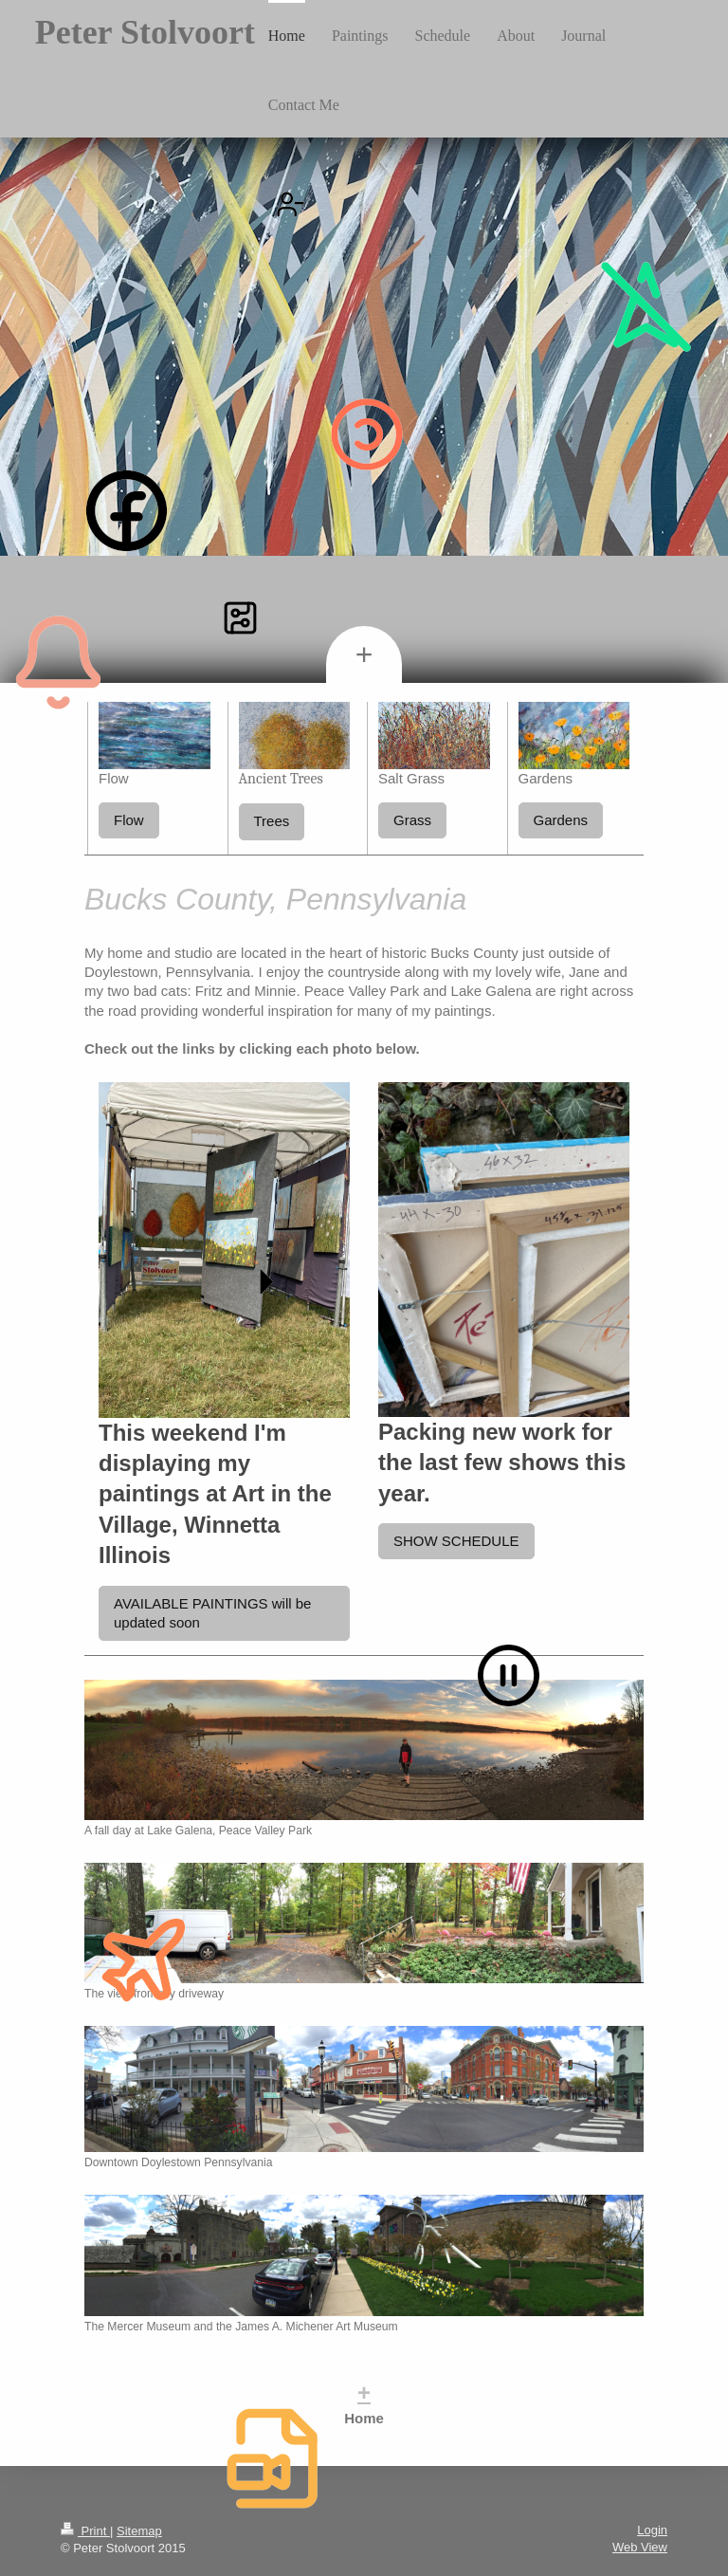 This screenshot has width=728, height=2576. Describe the element at coordinates (143, 1960) in the screenshot. I see `enable airplane mode` at that location.